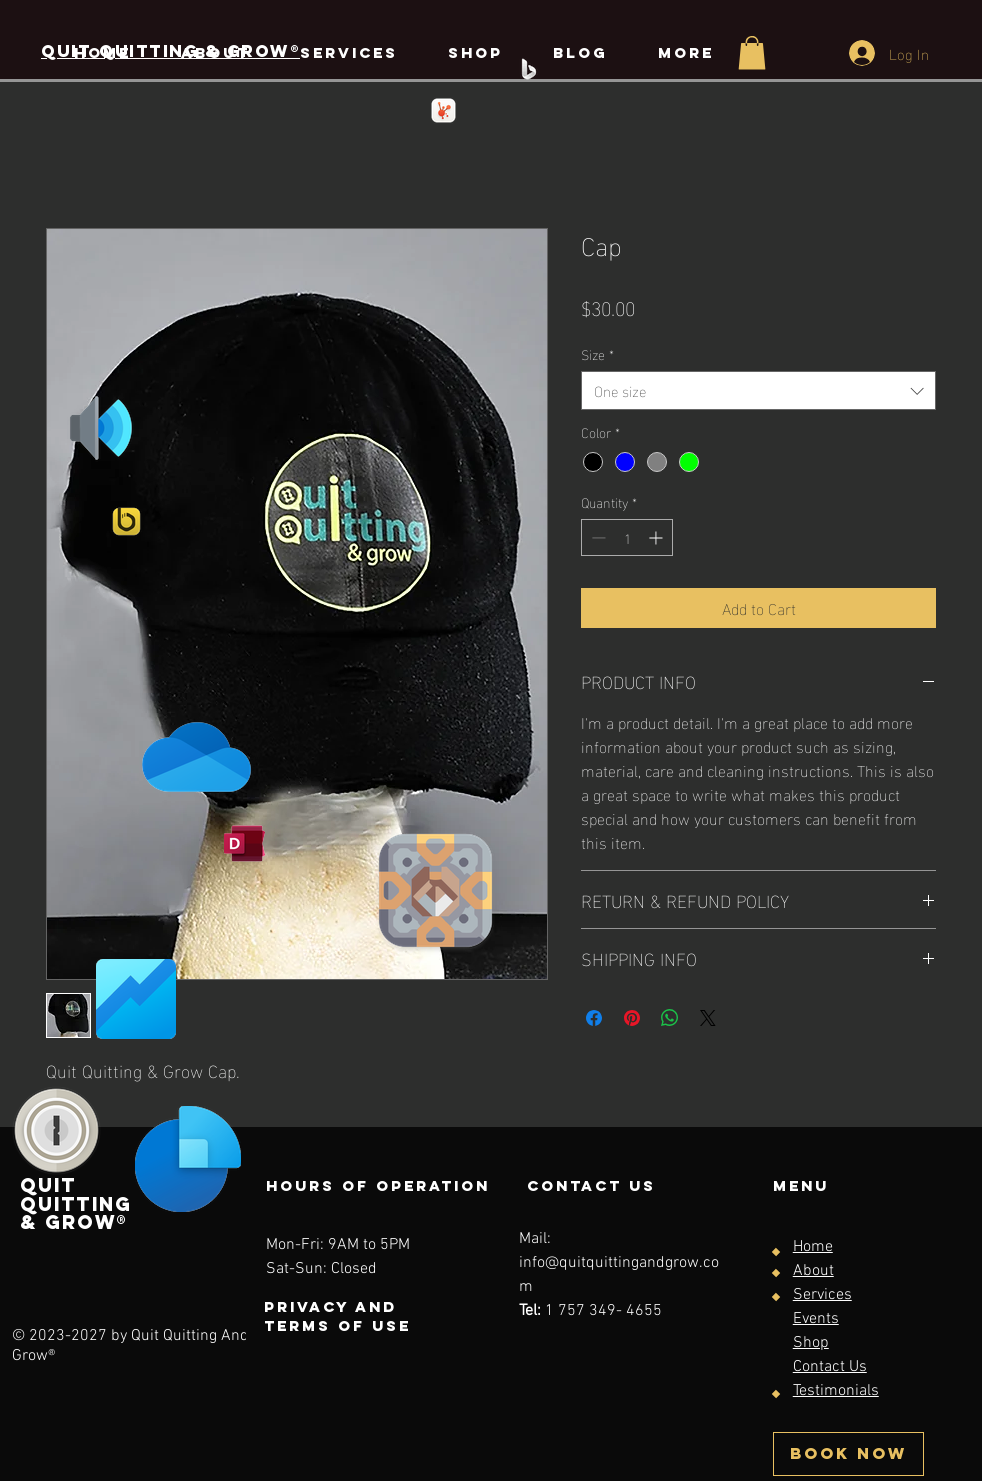  What do you see at coordinates (196, 756) in the screenshot?
I see `open microsoft onedrive` at bounding box center [196, 756].